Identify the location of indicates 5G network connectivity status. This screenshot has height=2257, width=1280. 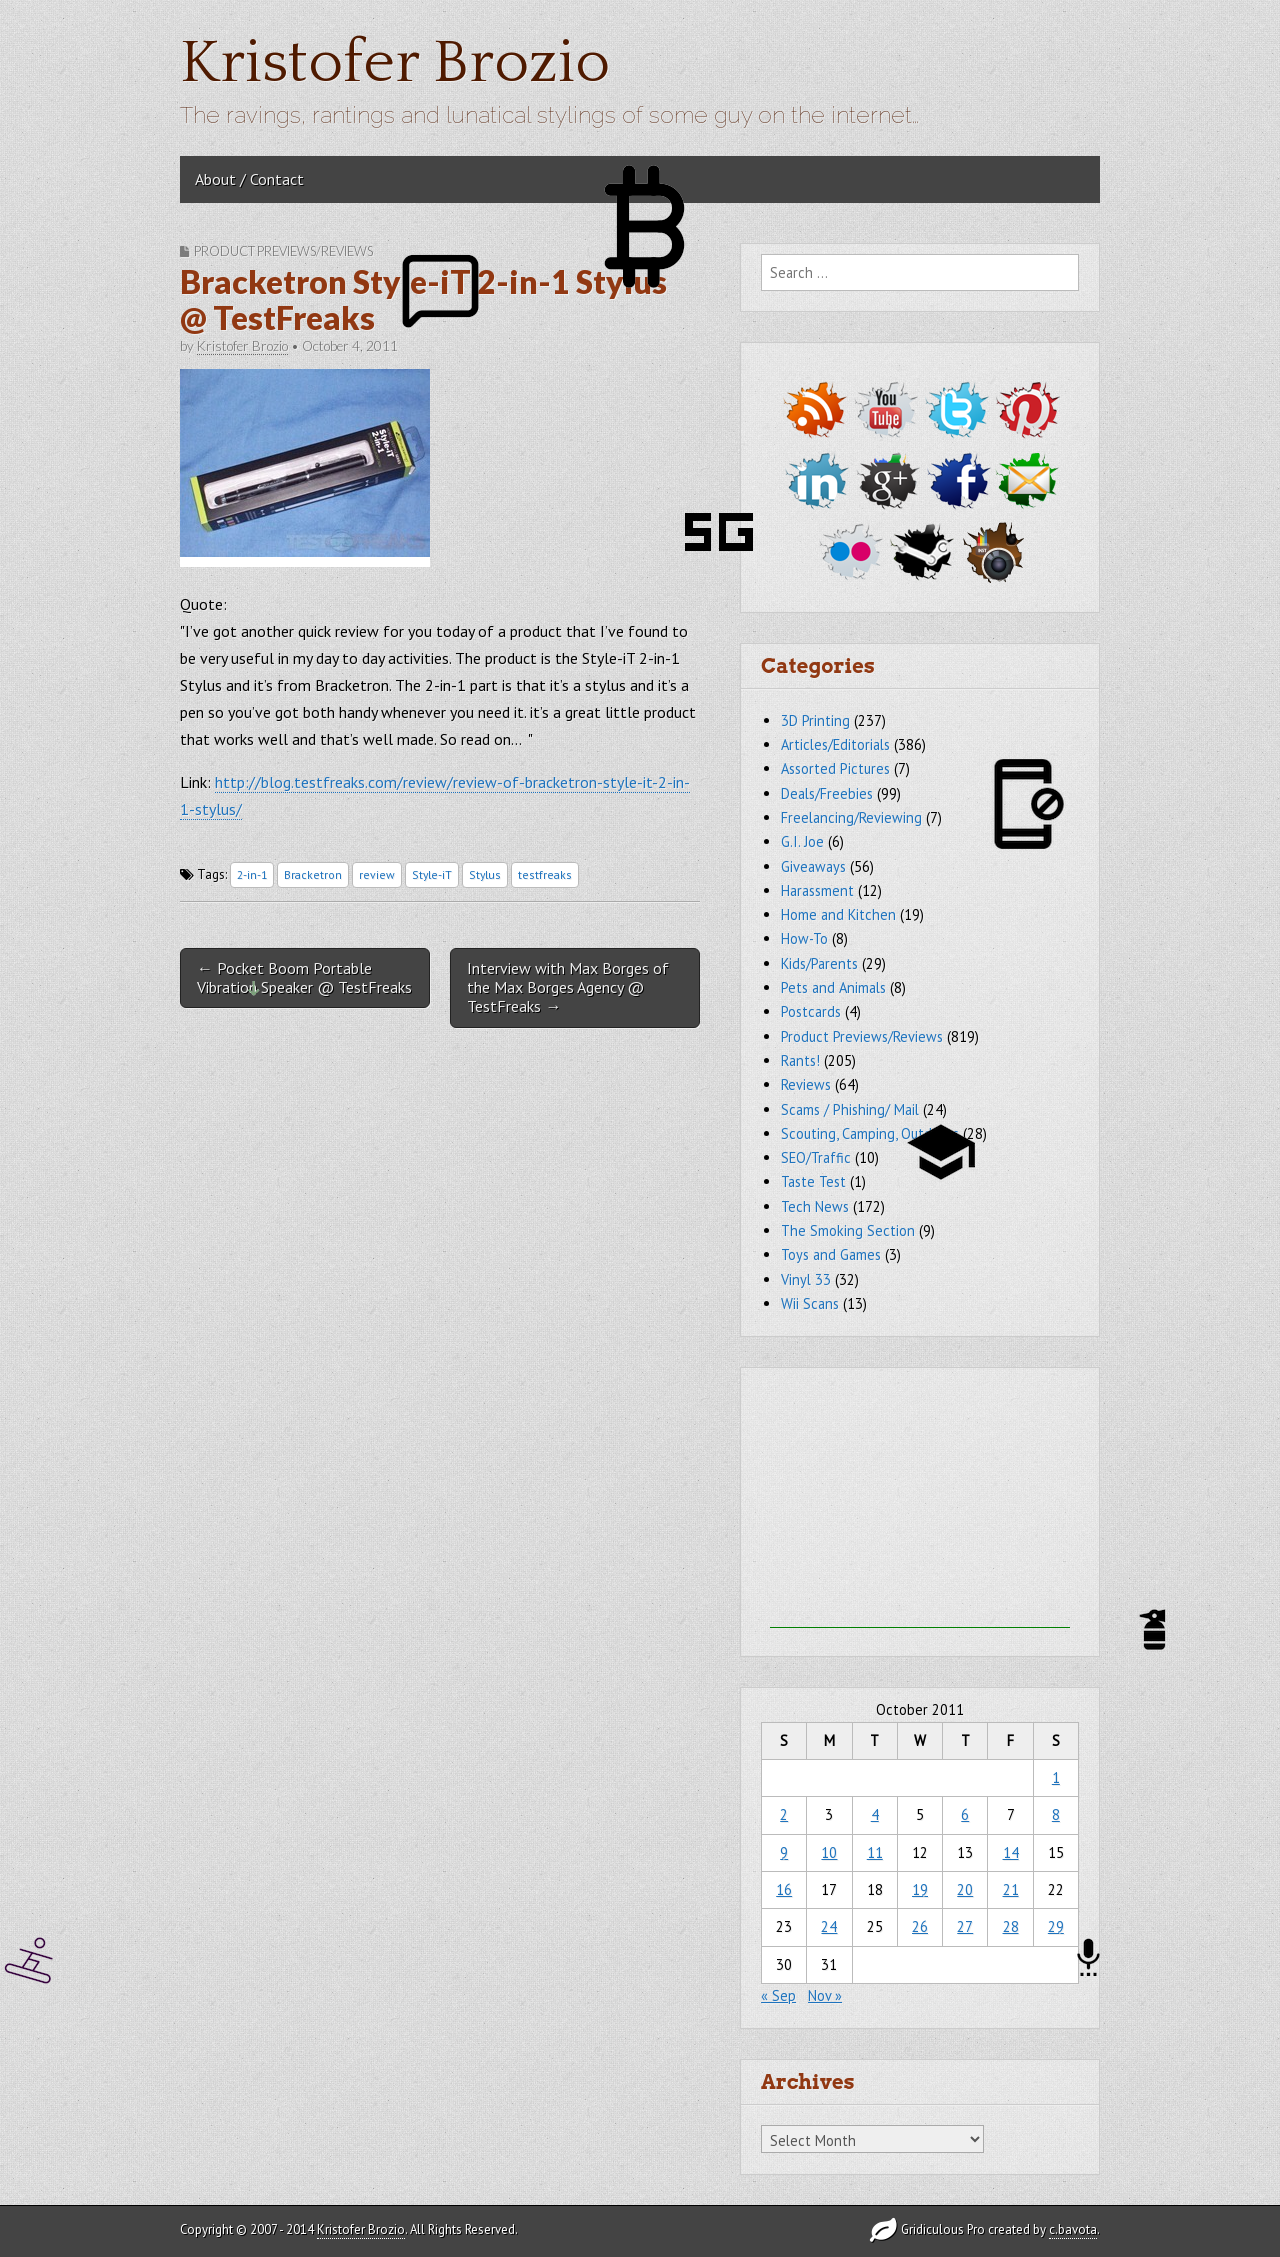
(719, 532).